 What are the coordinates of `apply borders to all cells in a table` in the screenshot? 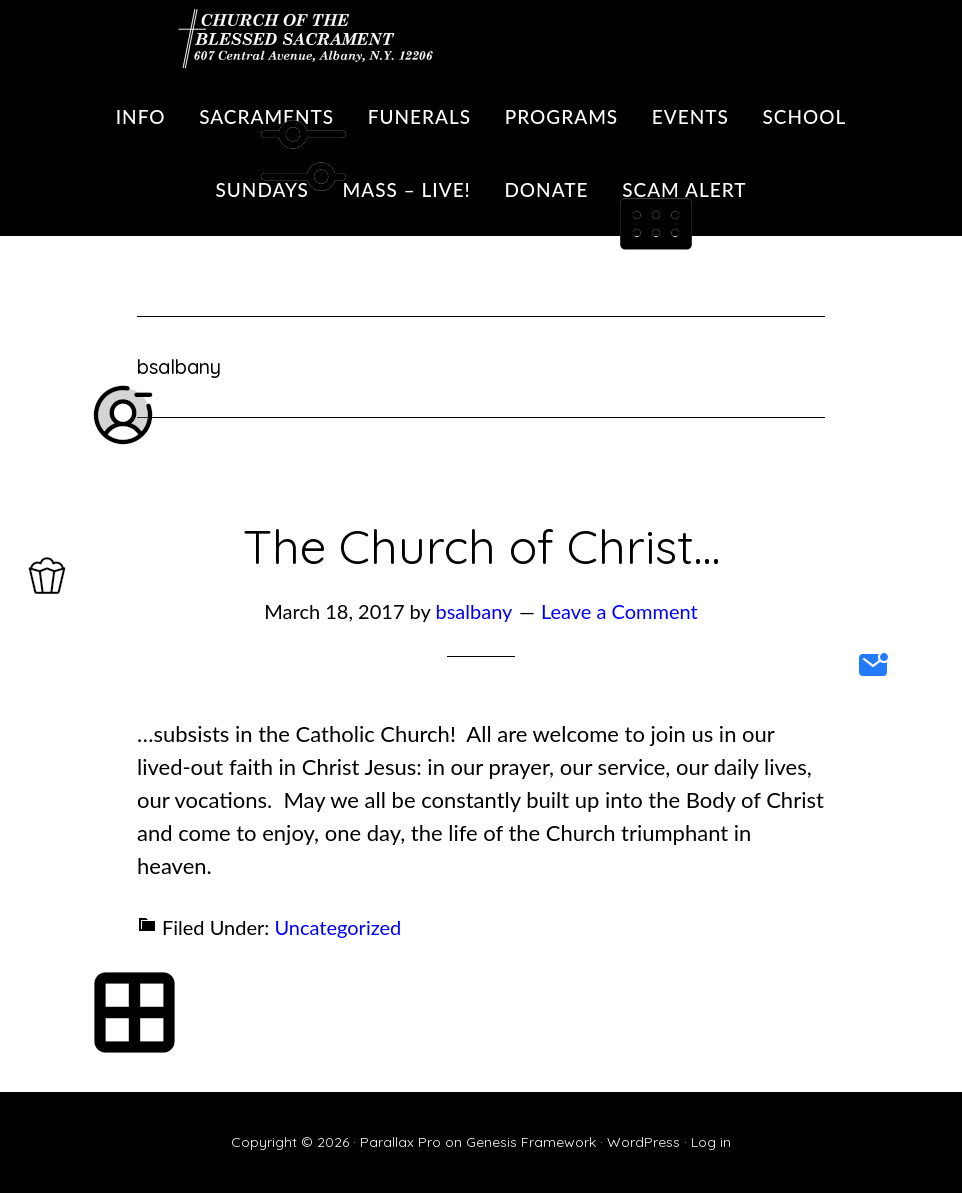 It's located at (134, 1012).